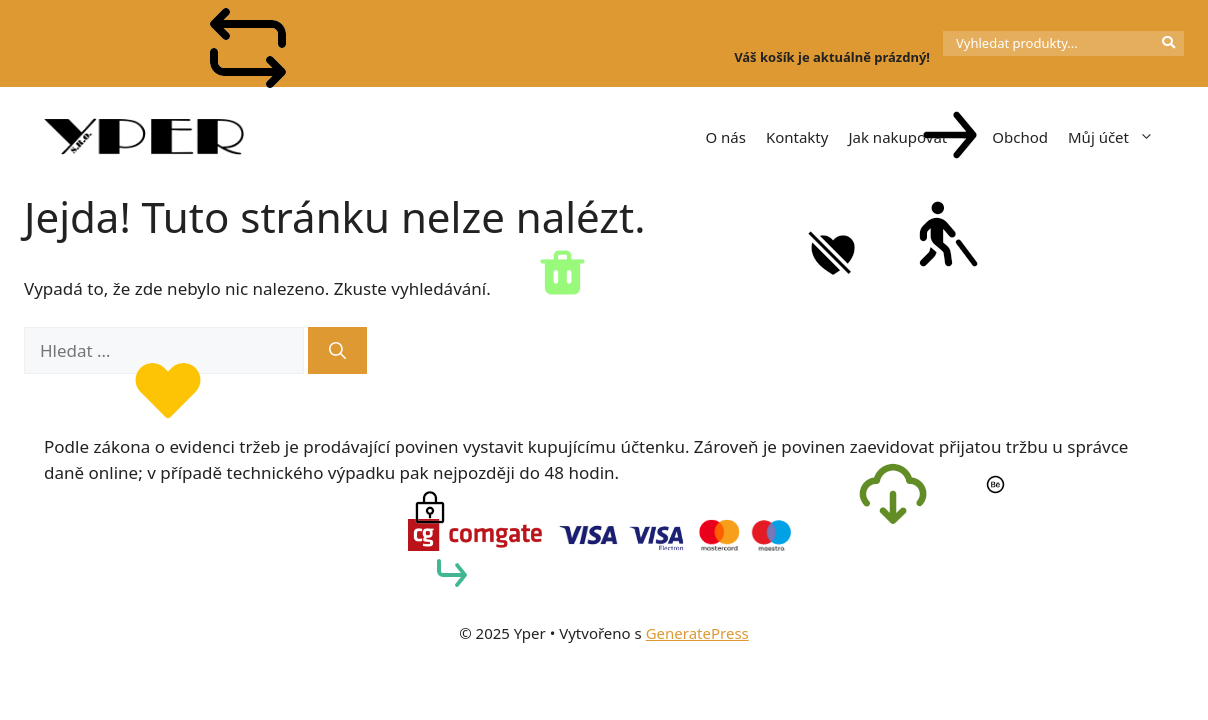 The width and height of the screenshot is (1208, 720). Describe the element at coordinates (451, 573) in the screenshot. I see `navigate to sub-item or nested content` at that location.